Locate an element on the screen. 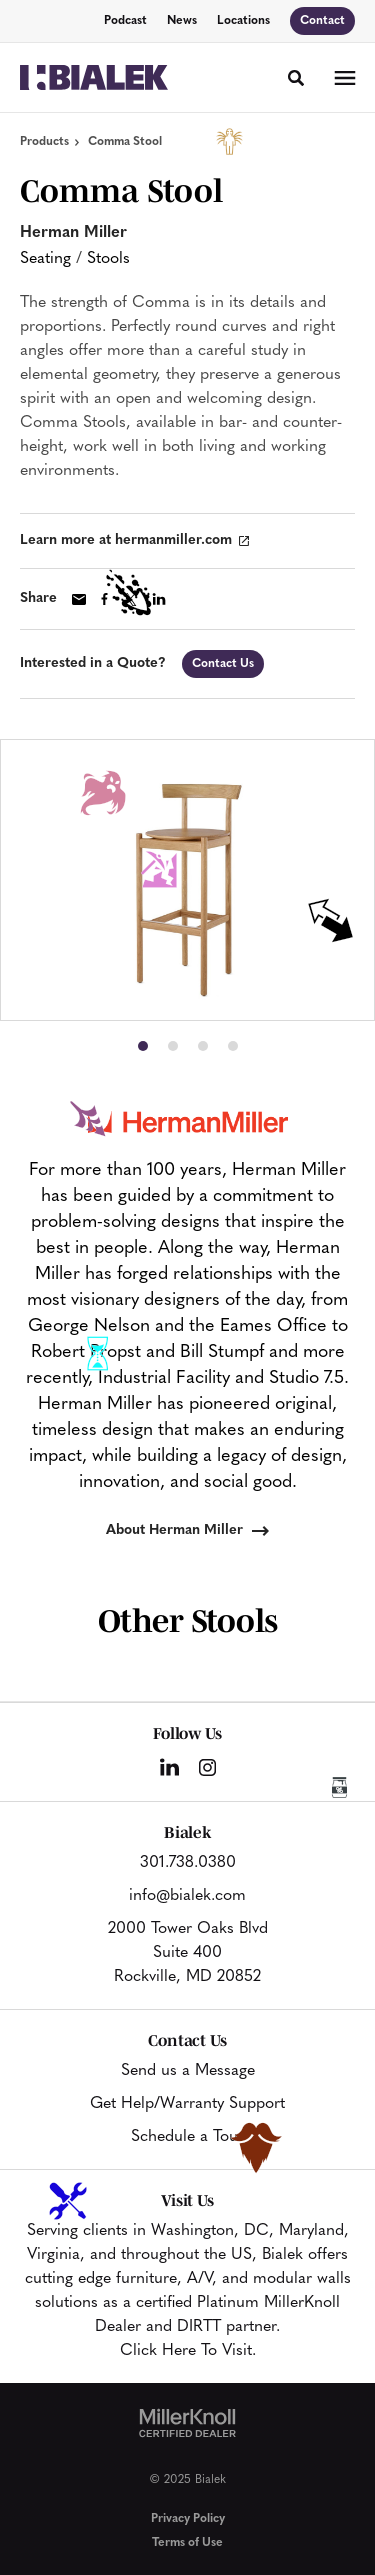  access settings or configuration options is located at coordinates (68, 2201).